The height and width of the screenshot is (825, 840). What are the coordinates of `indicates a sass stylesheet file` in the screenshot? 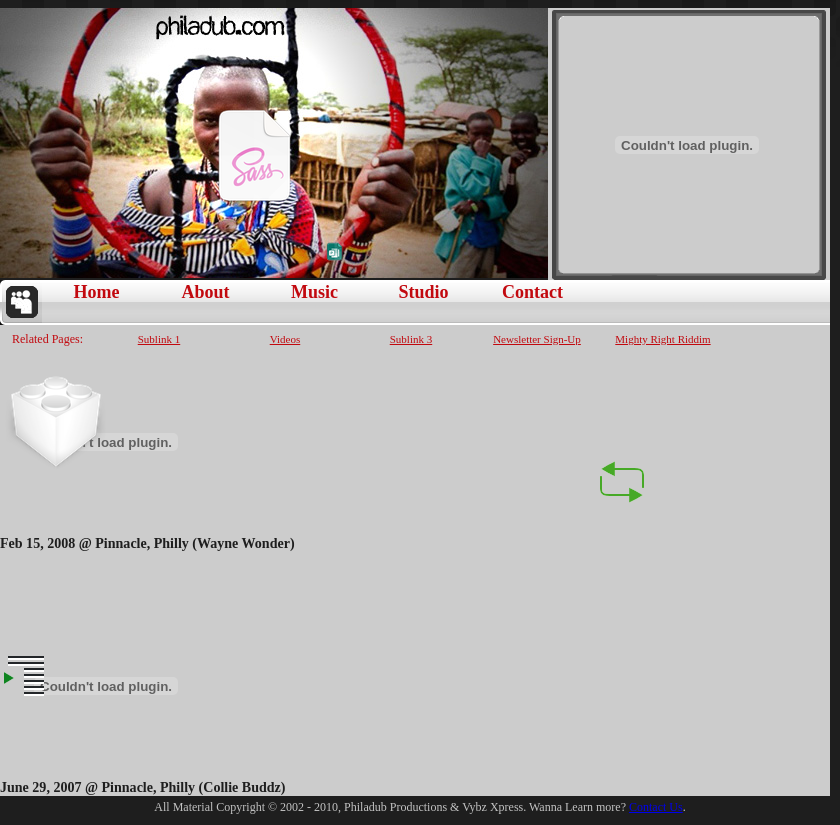 It's located at (254, 155).